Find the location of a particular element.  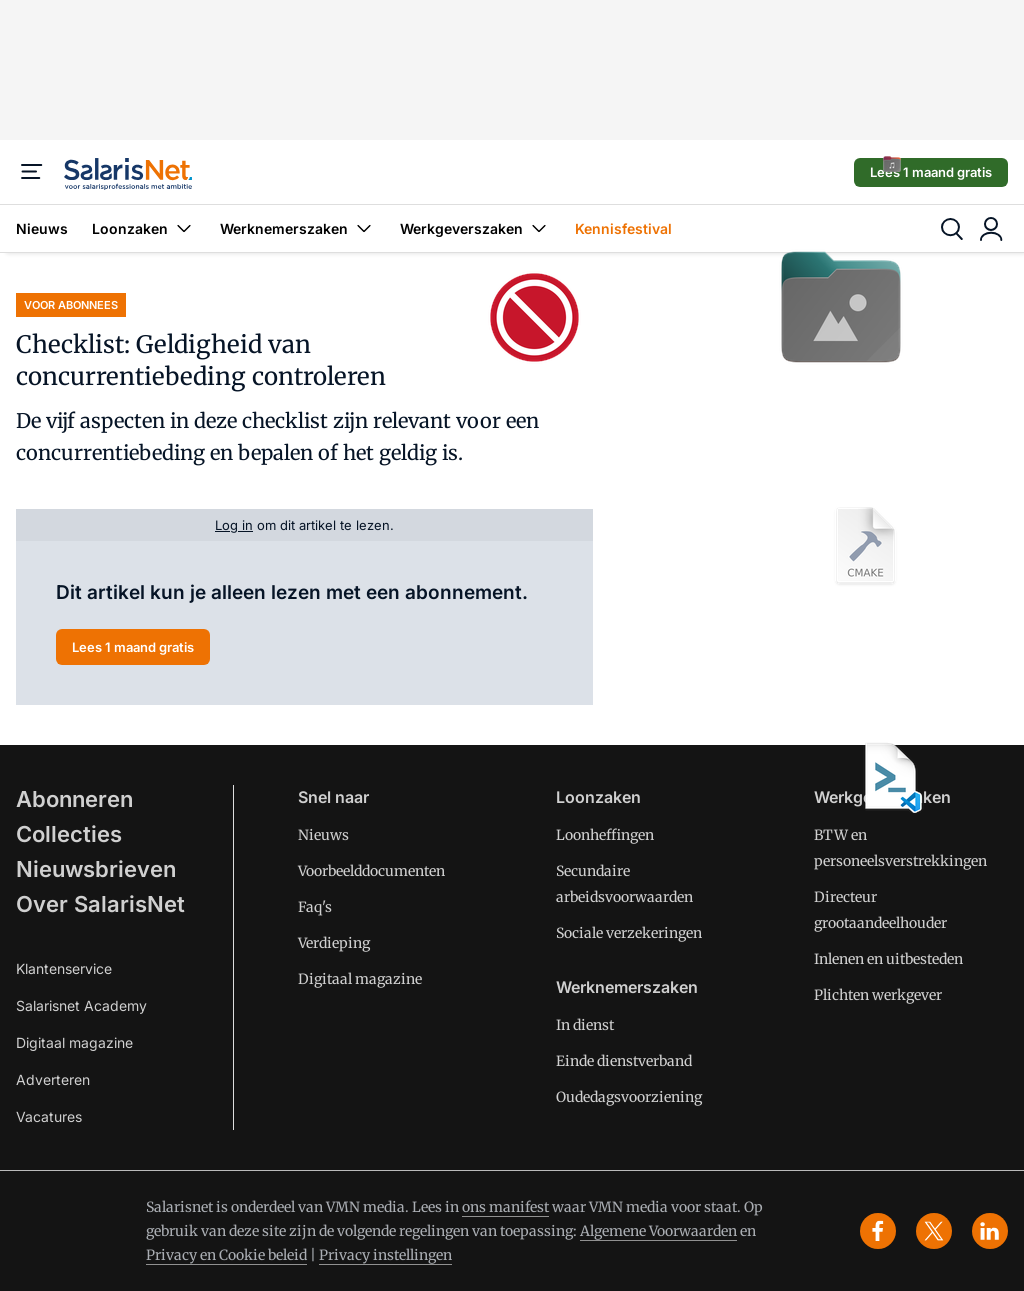

a cmake configuration file is located at coordinates (865, 546).